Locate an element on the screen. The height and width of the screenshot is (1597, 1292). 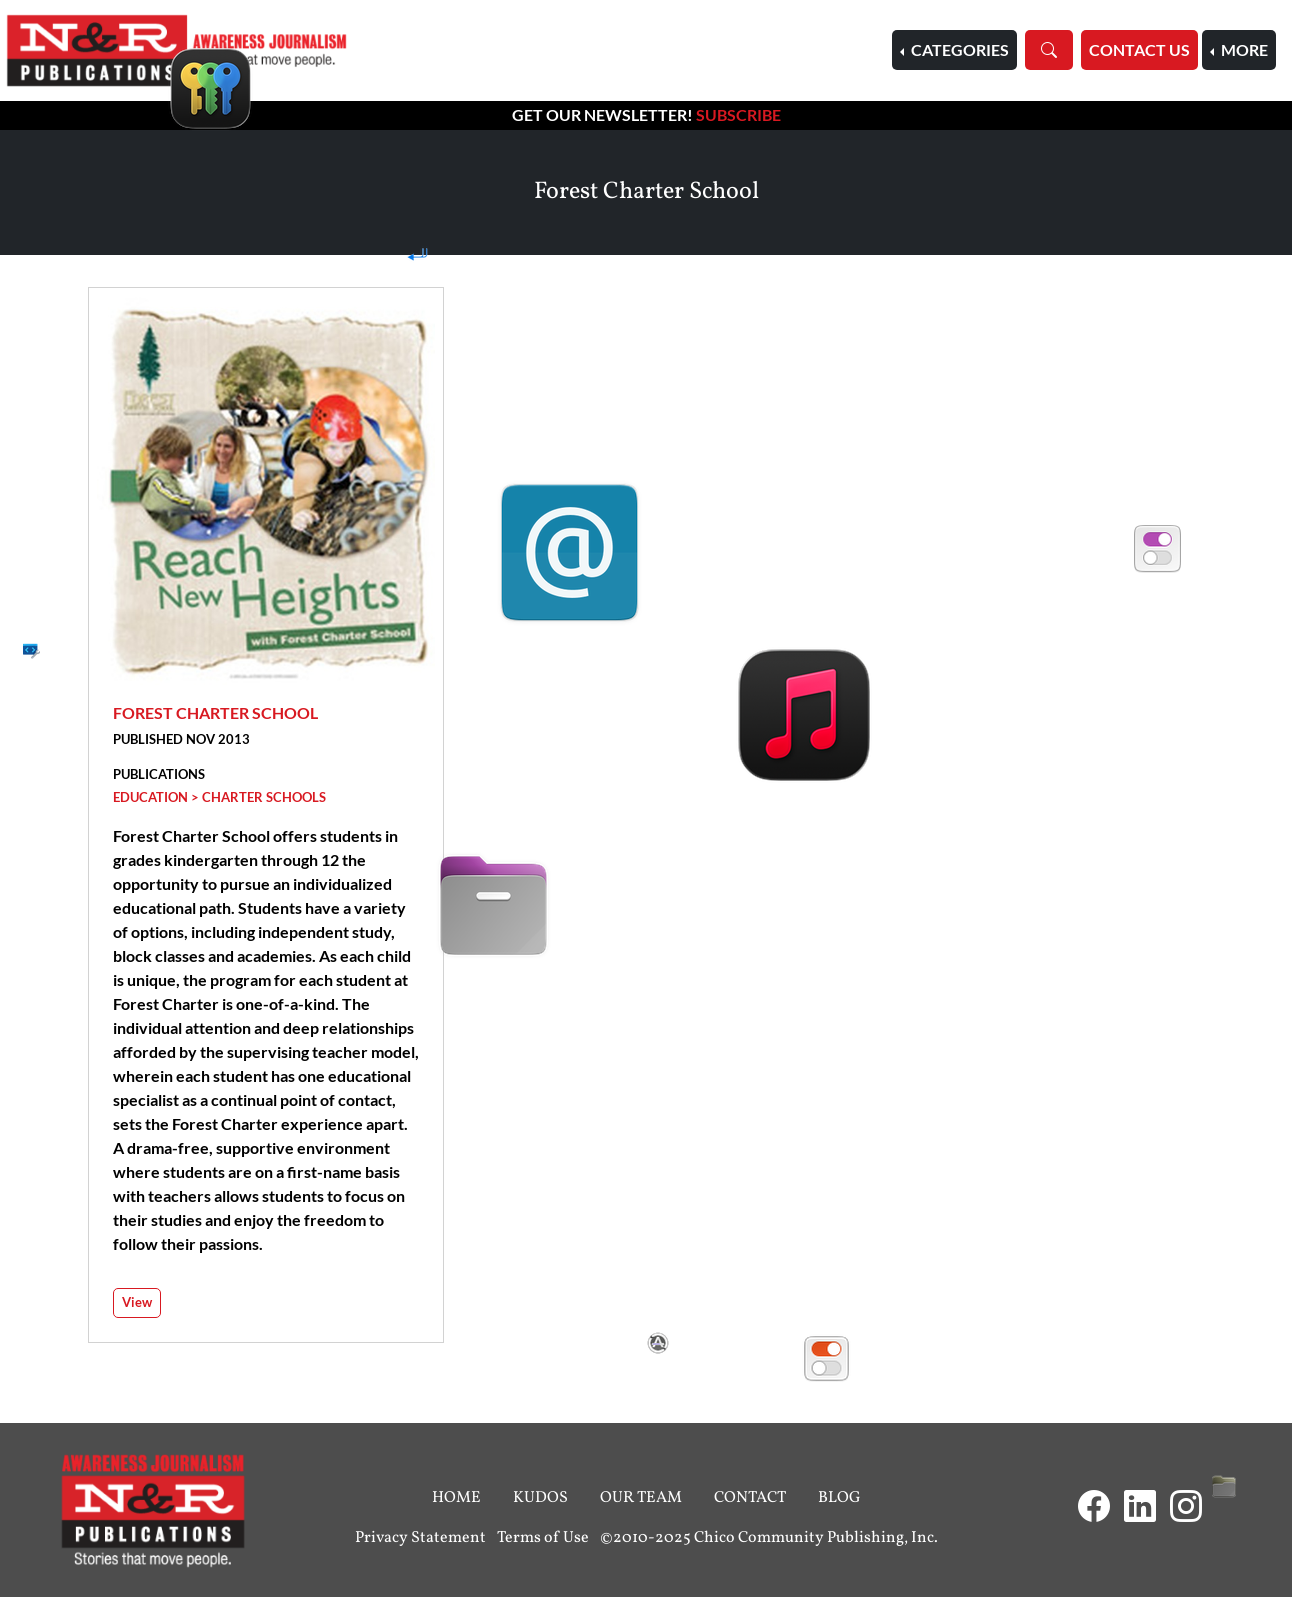
open unity tweak tool settings is located at coordinates (1157, 548).